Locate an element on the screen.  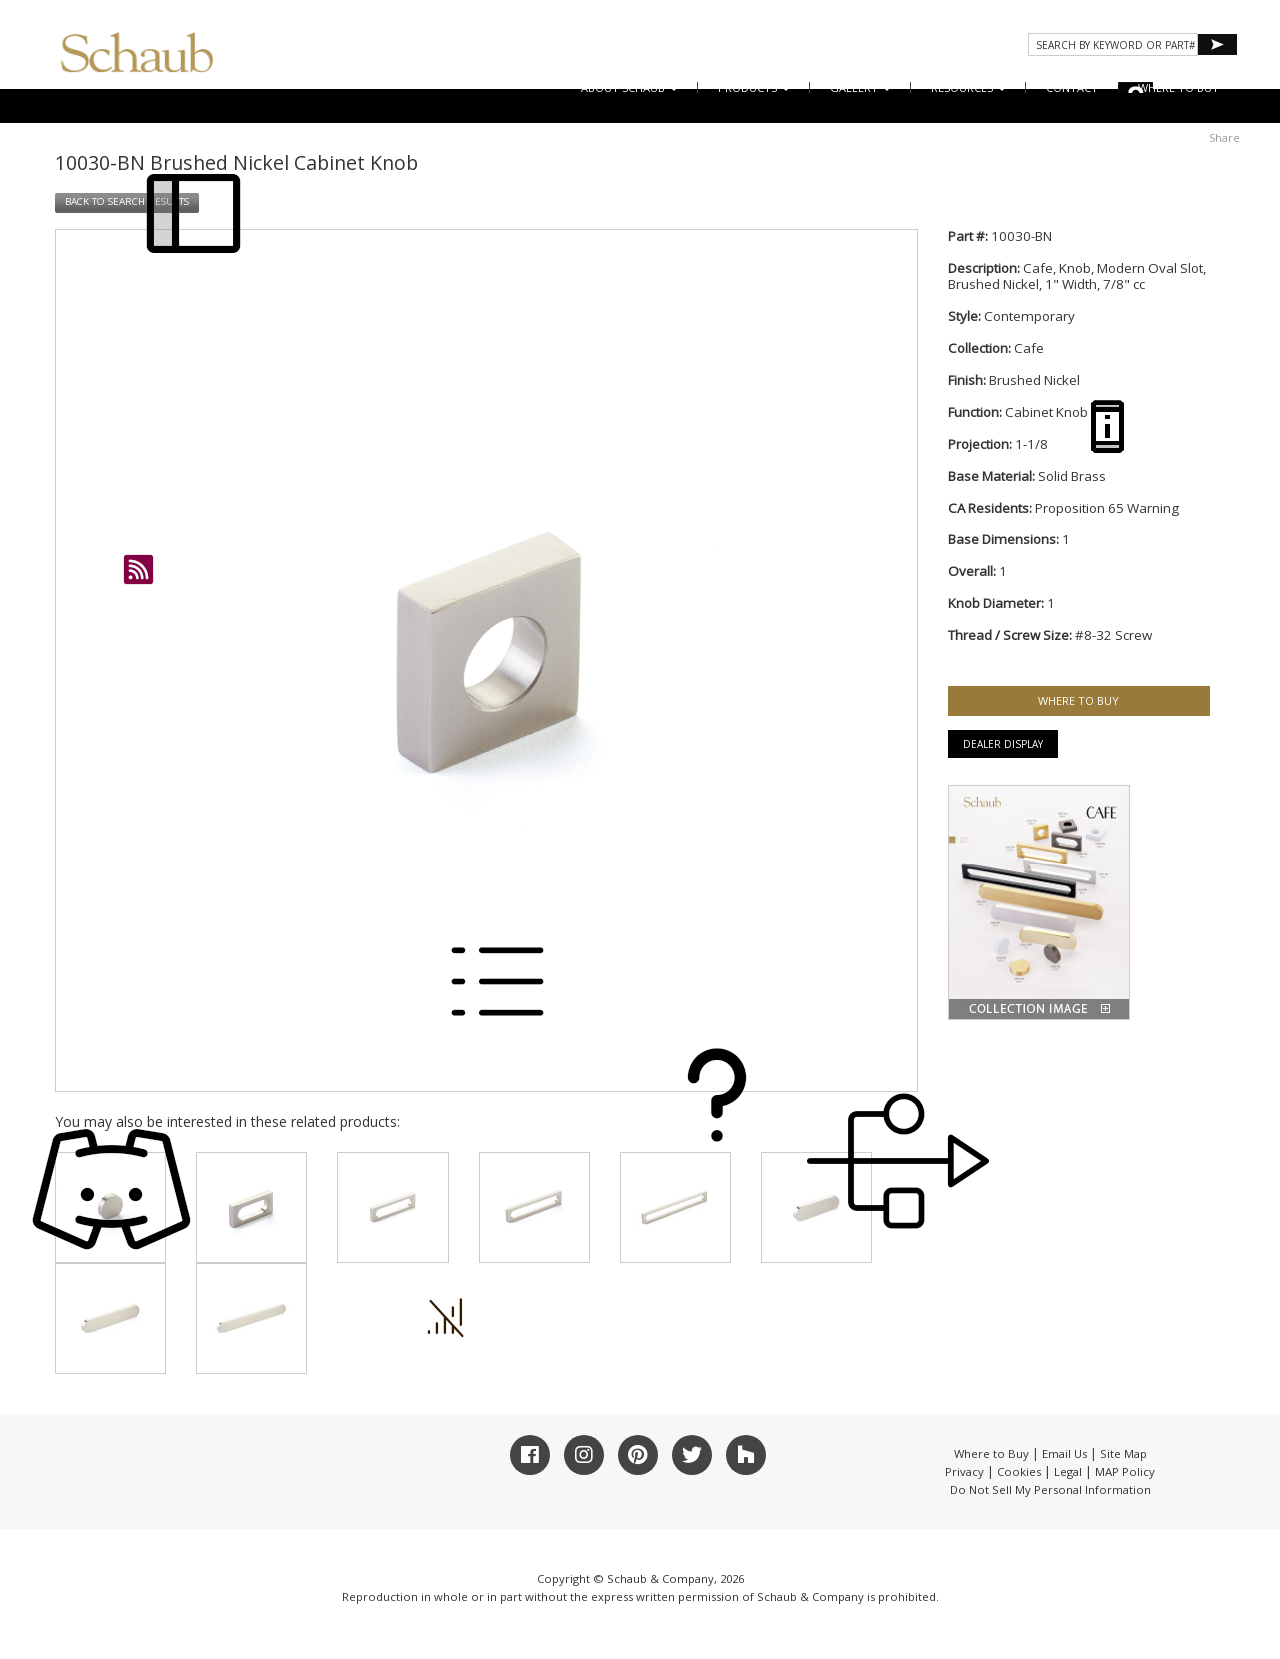
access help or support is located at coordinates (717, 1095).